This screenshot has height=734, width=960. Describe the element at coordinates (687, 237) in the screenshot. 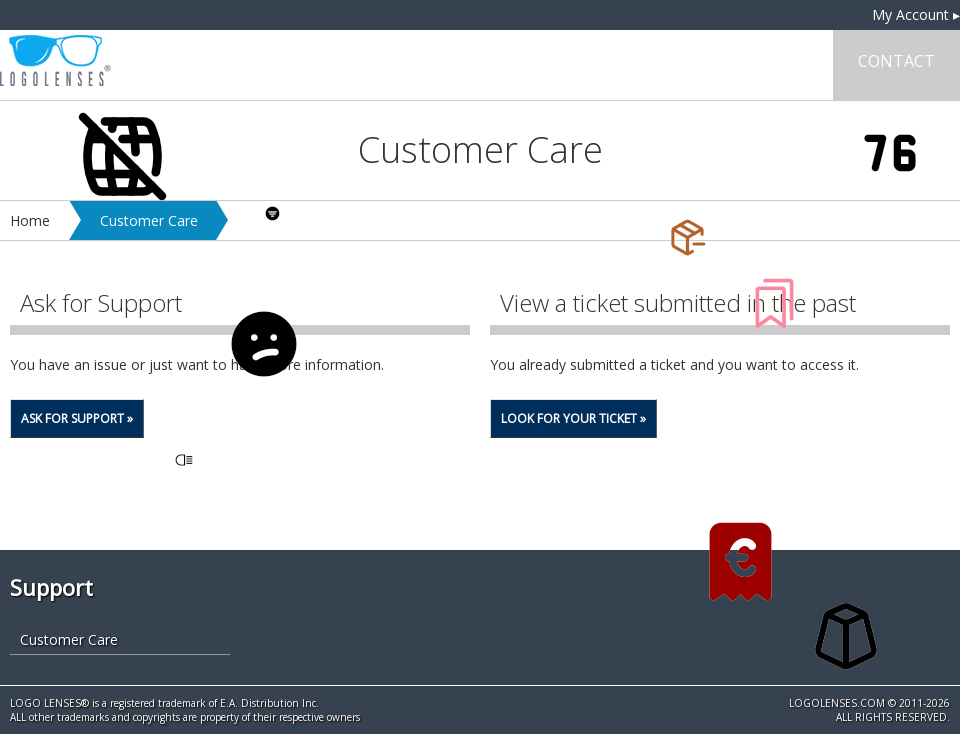

I see `remove item from package or shipment` at that location.